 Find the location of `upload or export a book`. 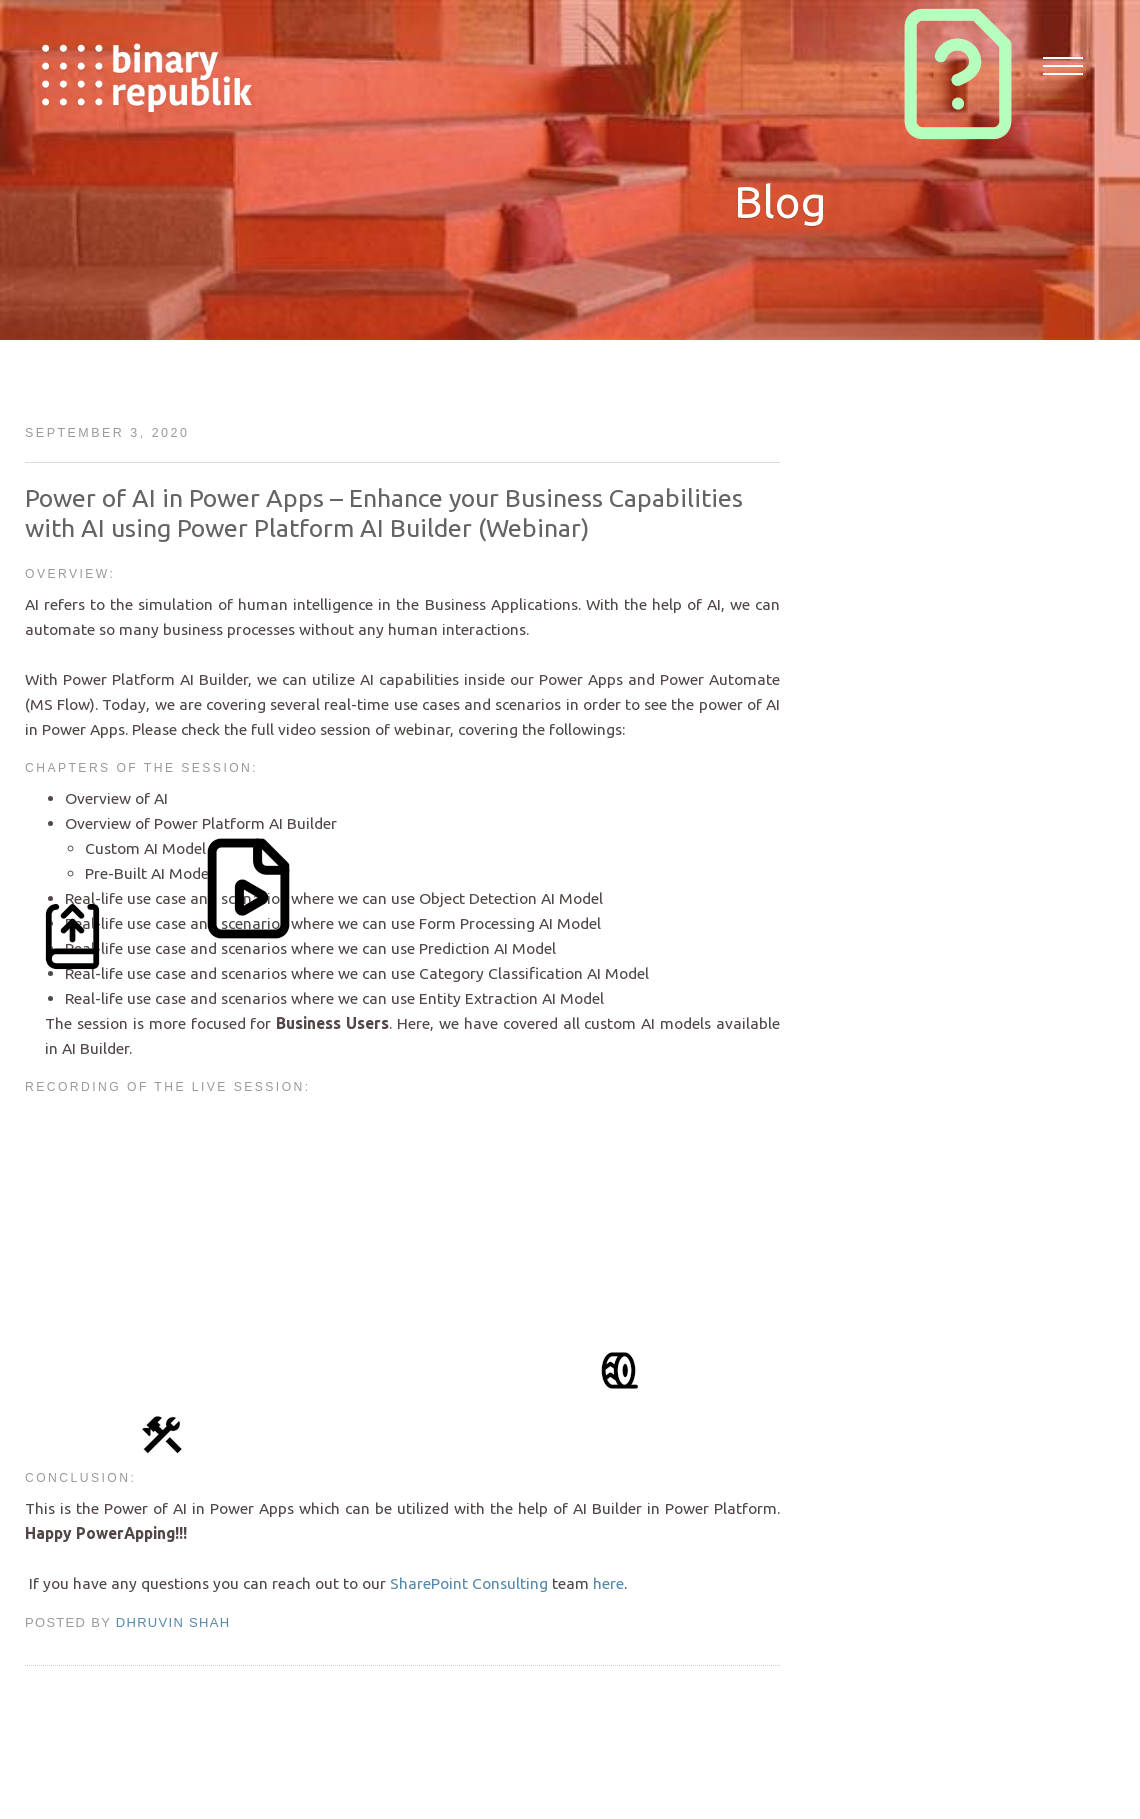

upload or export a book is located at coordinates (72, 936).